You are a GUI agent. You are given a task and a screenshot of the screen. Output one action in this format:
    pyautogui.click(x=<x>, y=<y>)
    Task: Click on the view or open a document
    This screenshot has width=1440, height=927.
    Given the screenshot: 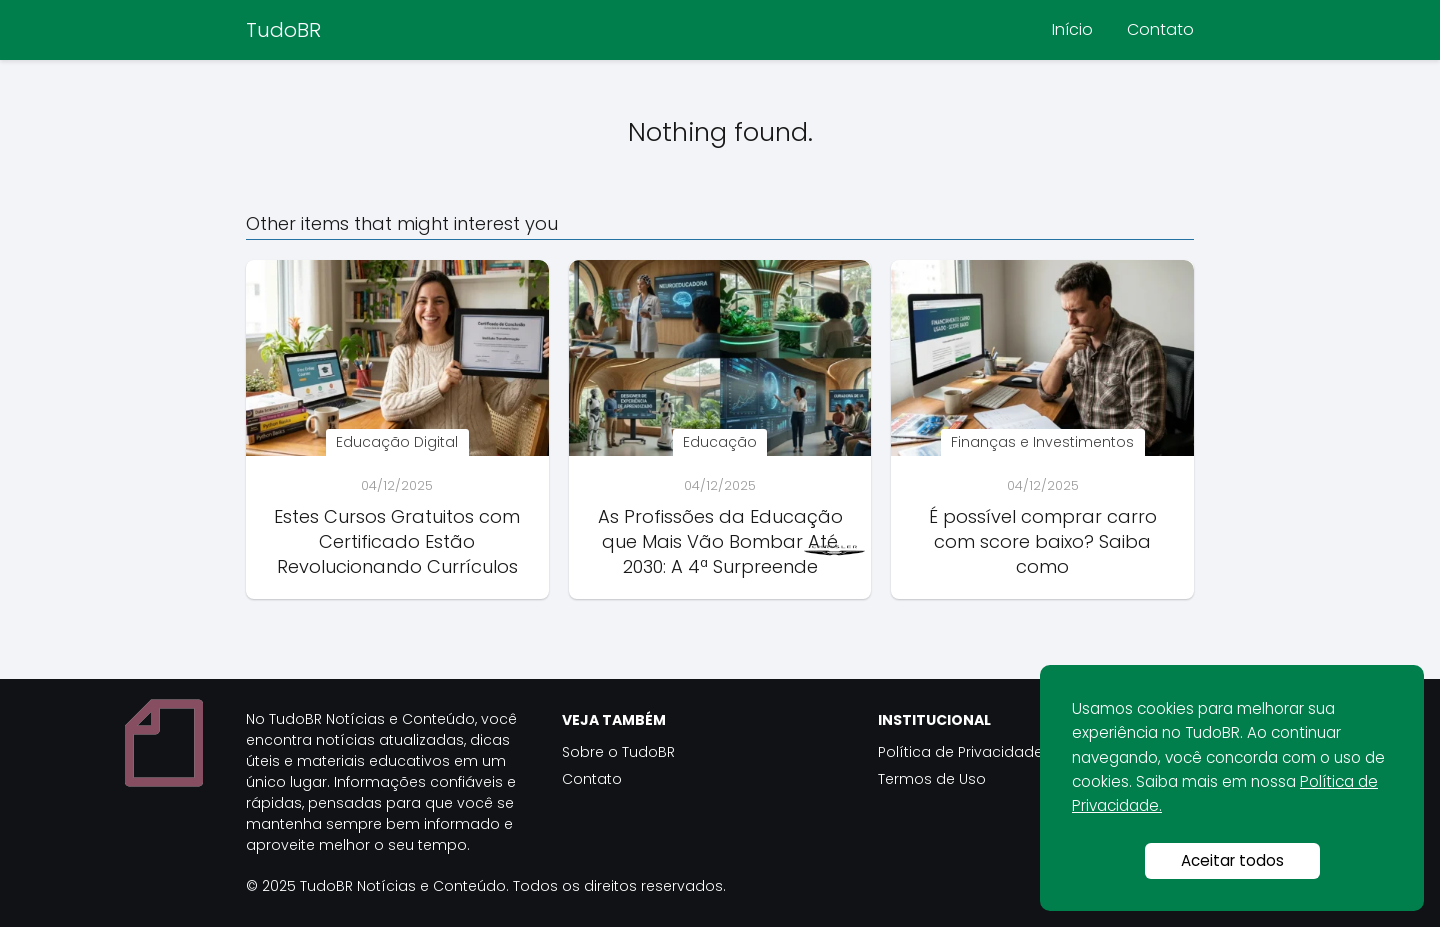 What is the action you would take?
    pyautogui.click(x=164, y=743)
    